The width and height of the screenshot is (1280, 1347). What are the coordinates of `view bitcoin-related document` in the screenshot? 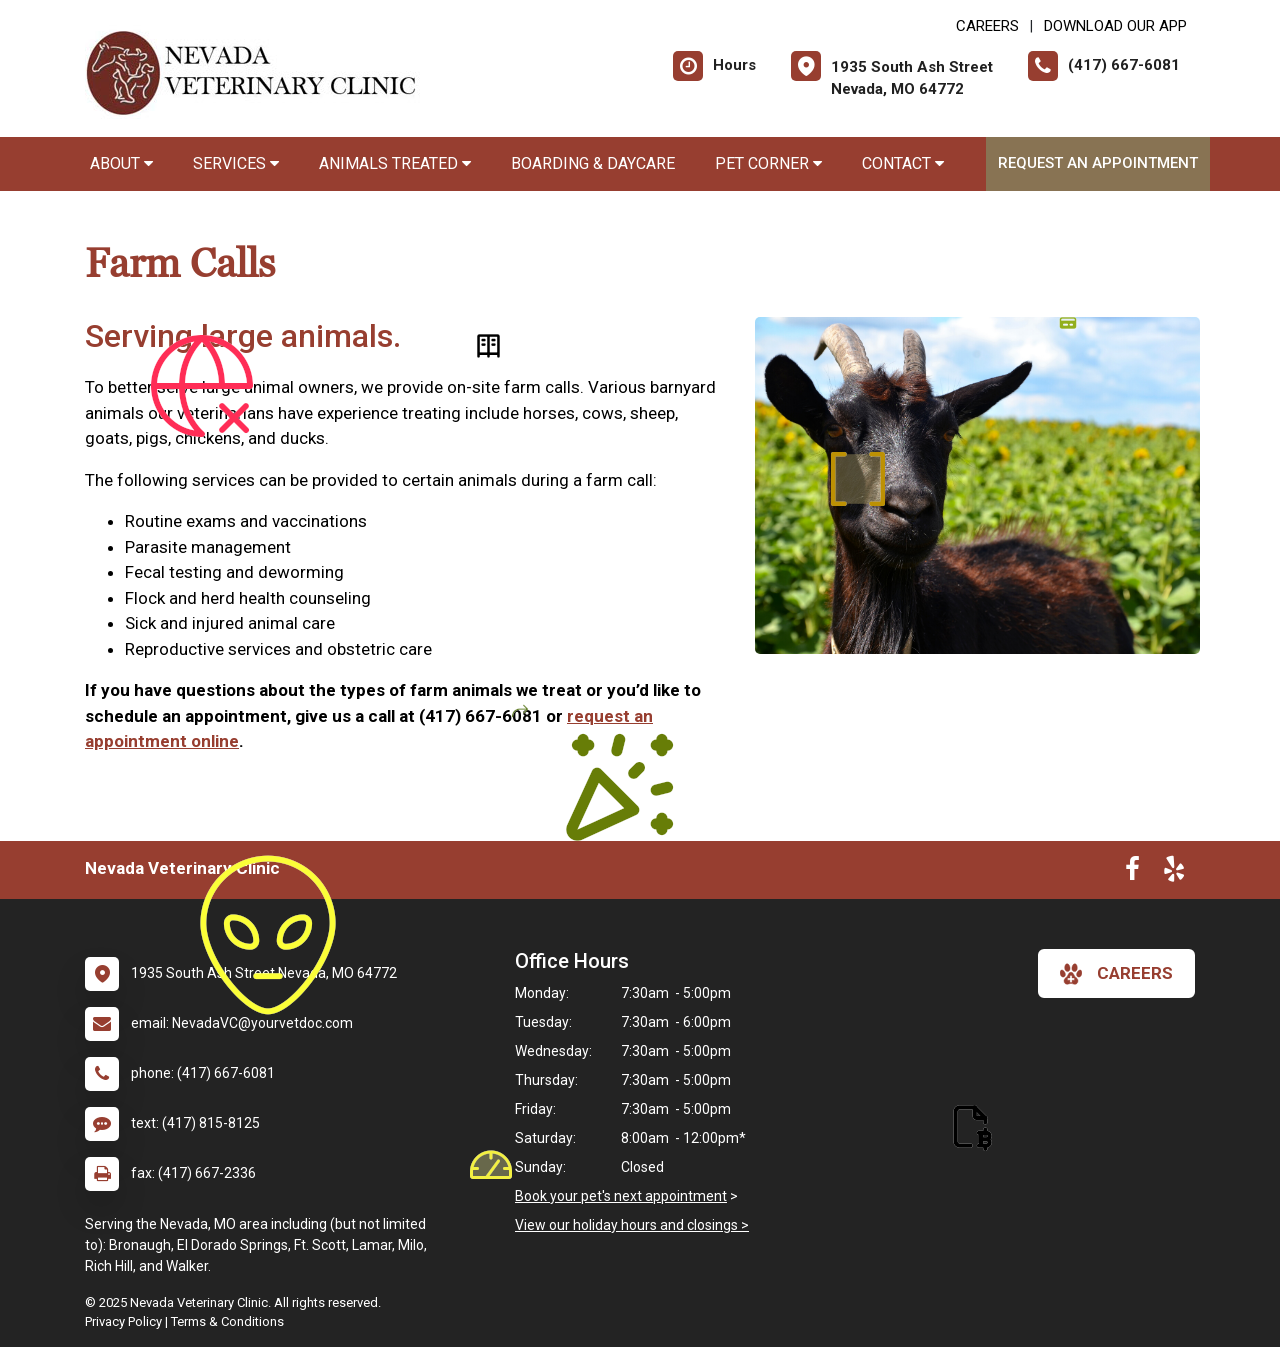 It's located at (970, 1126).